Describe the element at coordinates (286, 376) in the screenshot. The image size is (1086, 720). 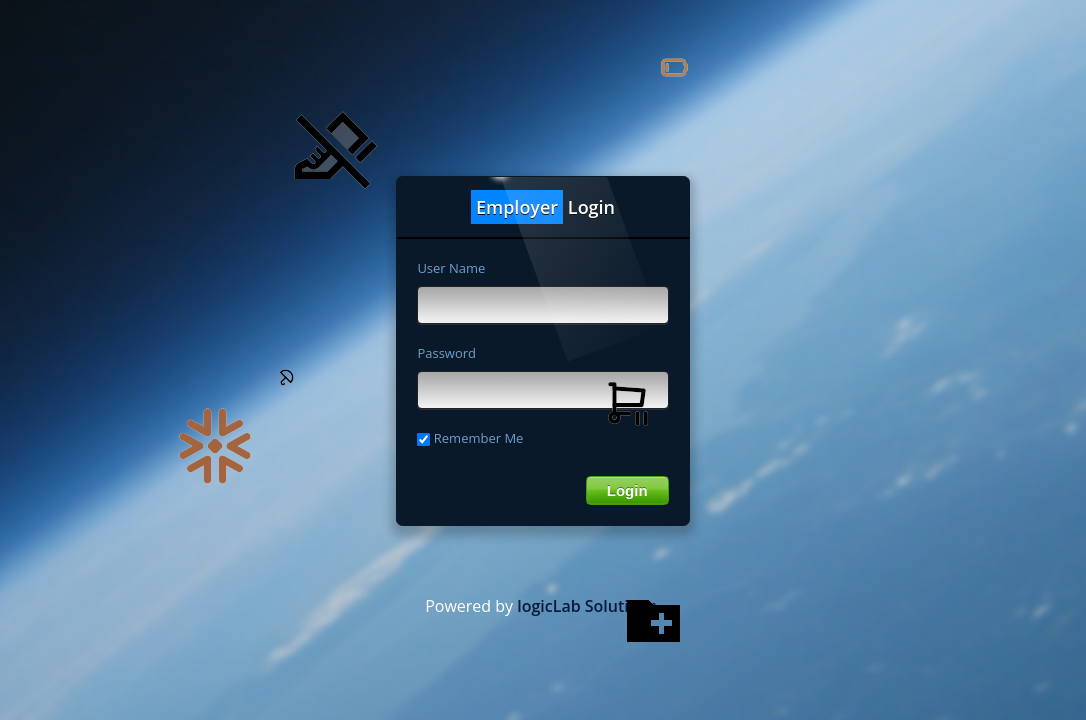
I see `view weather protection or rain forecast` at that location.